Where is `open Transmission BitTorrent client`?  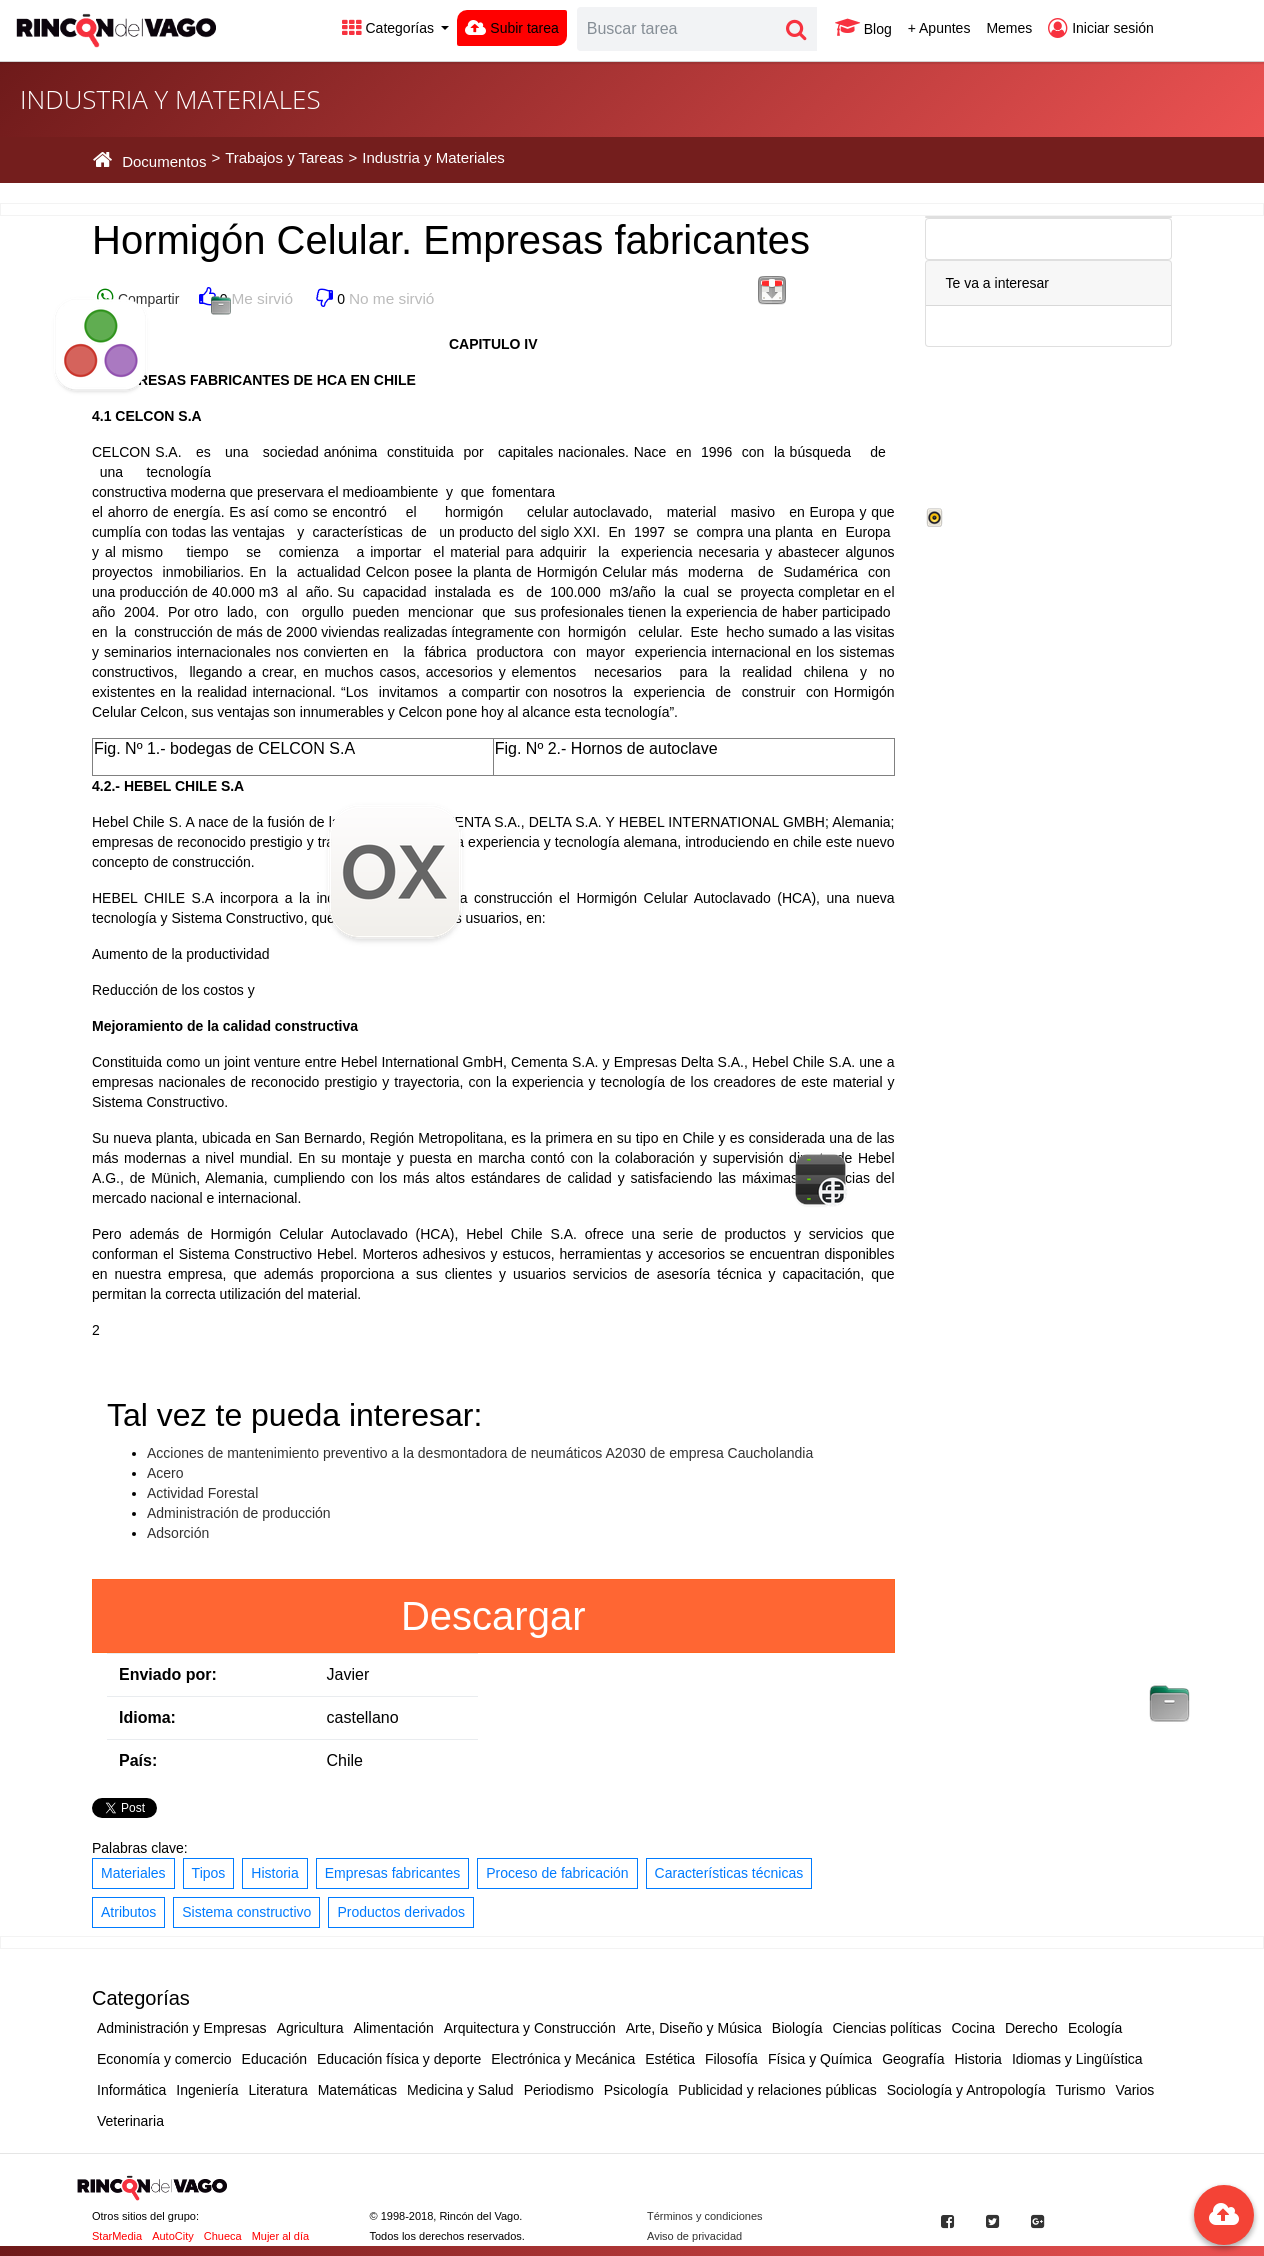
open Transmission BitTorrent client is located at coordinates (772, 290).